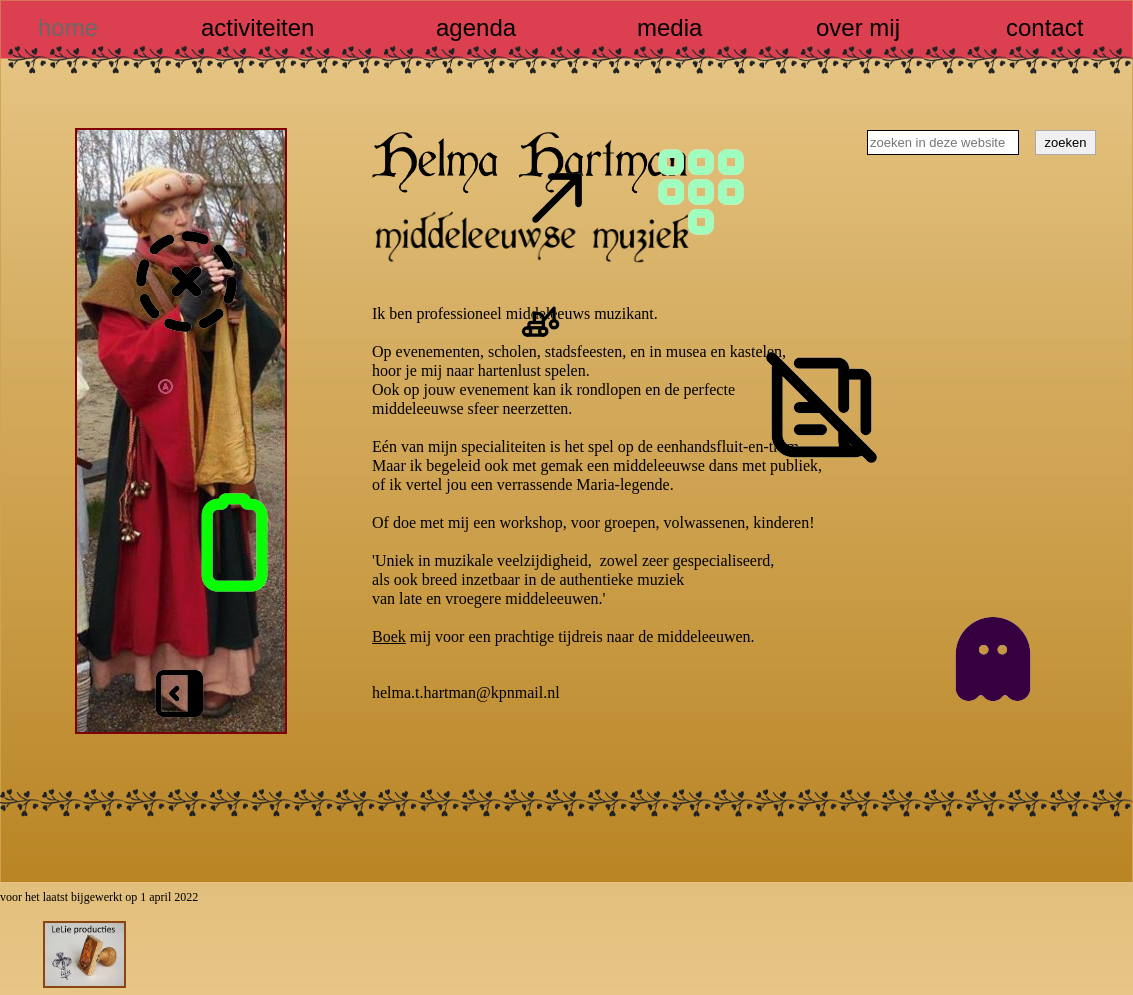  Describe the element at coordinates (558, 197) in the screenshot. I see `indicates an outgoing call was made` at that location.